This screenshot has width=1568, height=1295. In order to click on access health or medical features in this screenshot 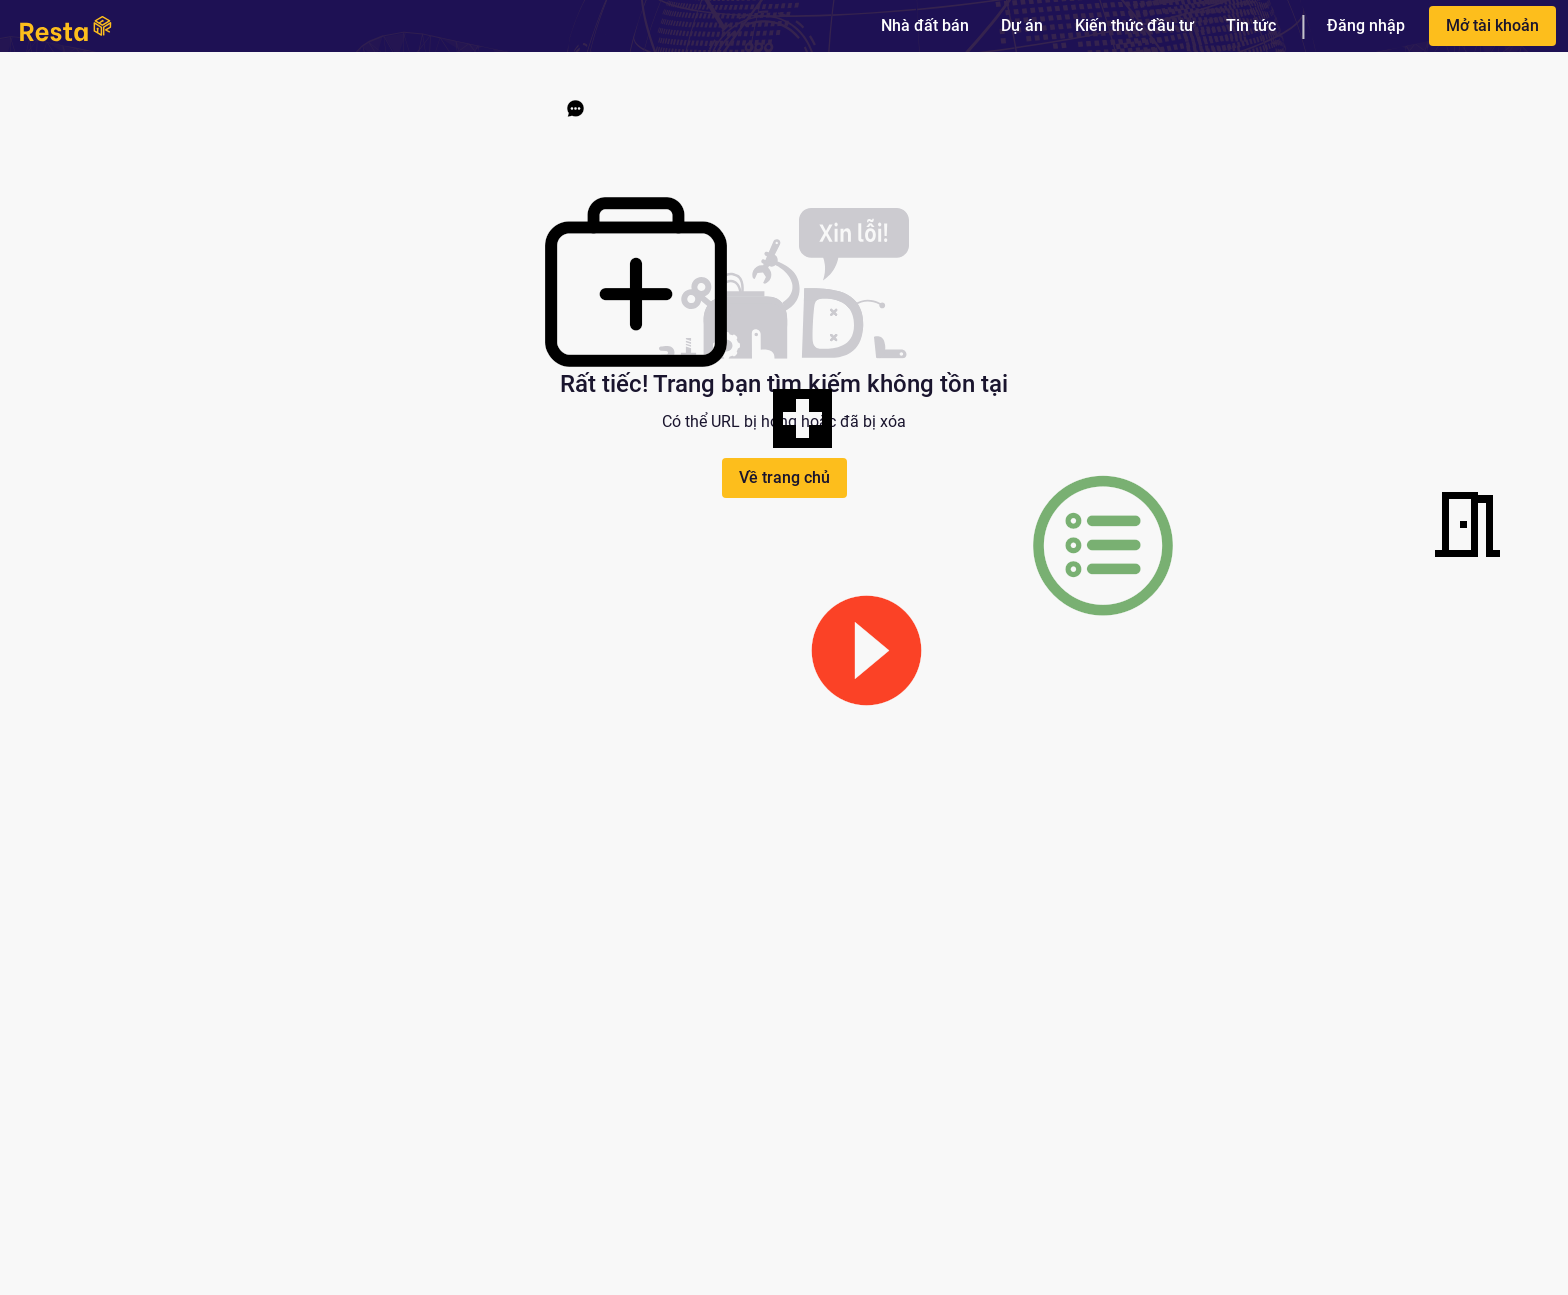, I will do `click(636, 282)`.